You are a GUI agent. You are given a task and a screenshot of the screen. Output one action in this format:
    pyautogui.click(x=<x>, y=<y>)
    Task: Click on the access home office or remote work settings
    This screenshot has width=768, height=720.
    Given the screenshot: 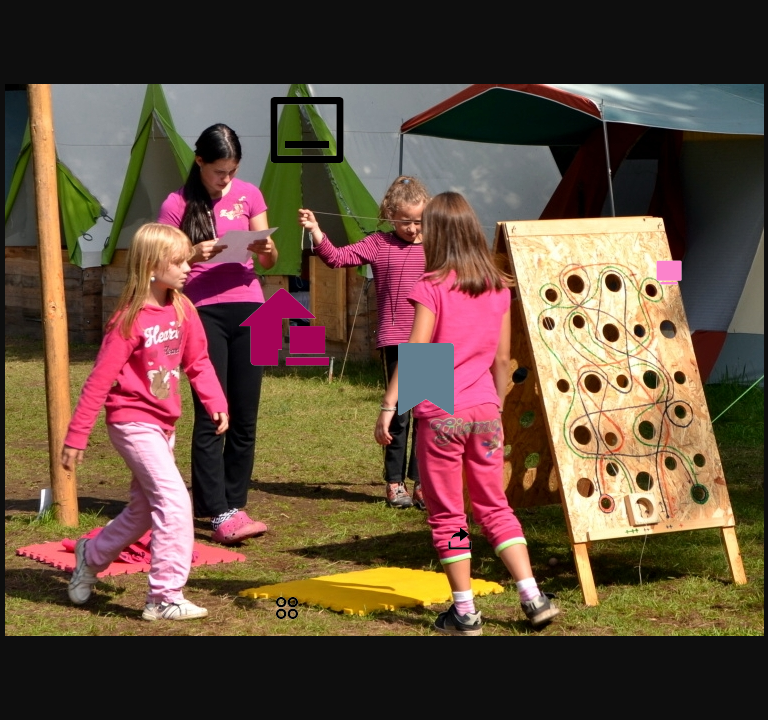 What is the action you would take?
    pyautogui.click(x=282, y=330)
    